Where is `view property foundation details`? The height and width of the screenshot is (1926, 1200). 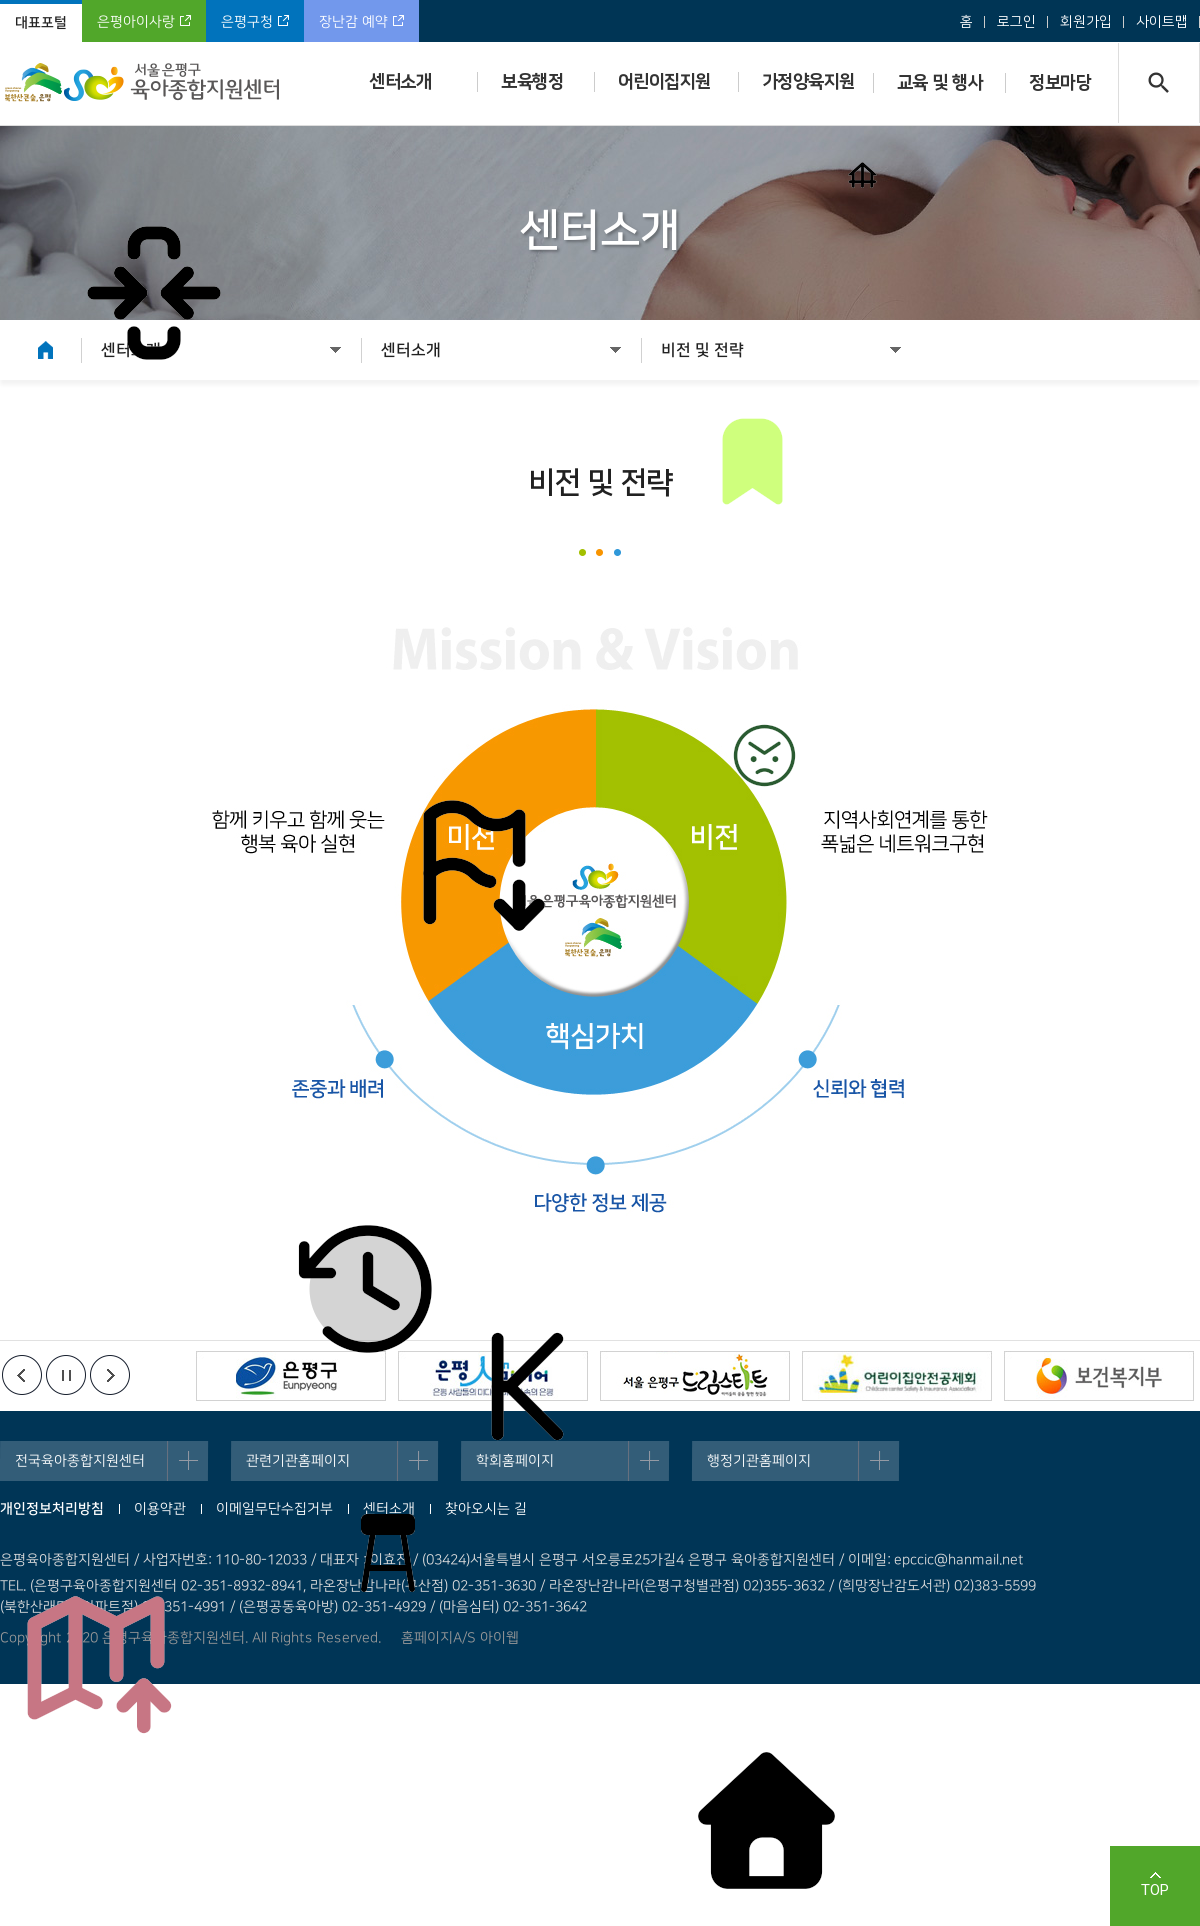
view property foundation details is located at coordinates (862, 175).